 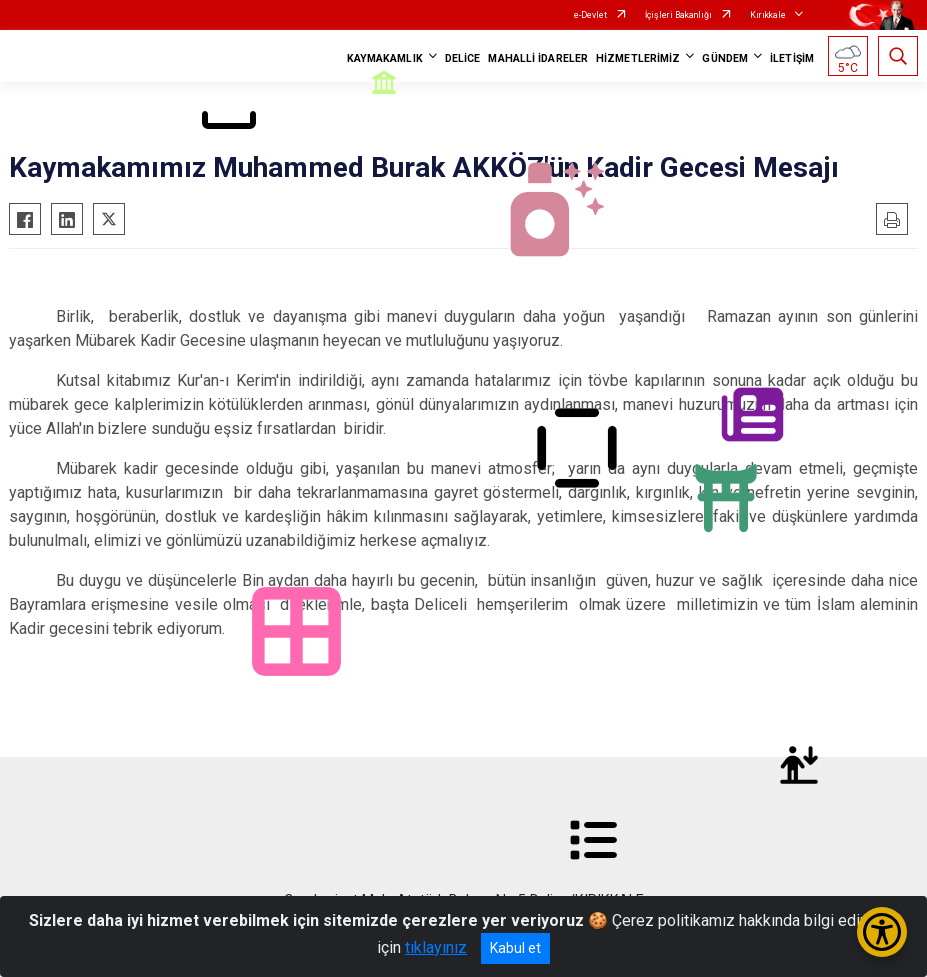 I want to click on air freshener or fragrance settings, so click(x=551, y=209).